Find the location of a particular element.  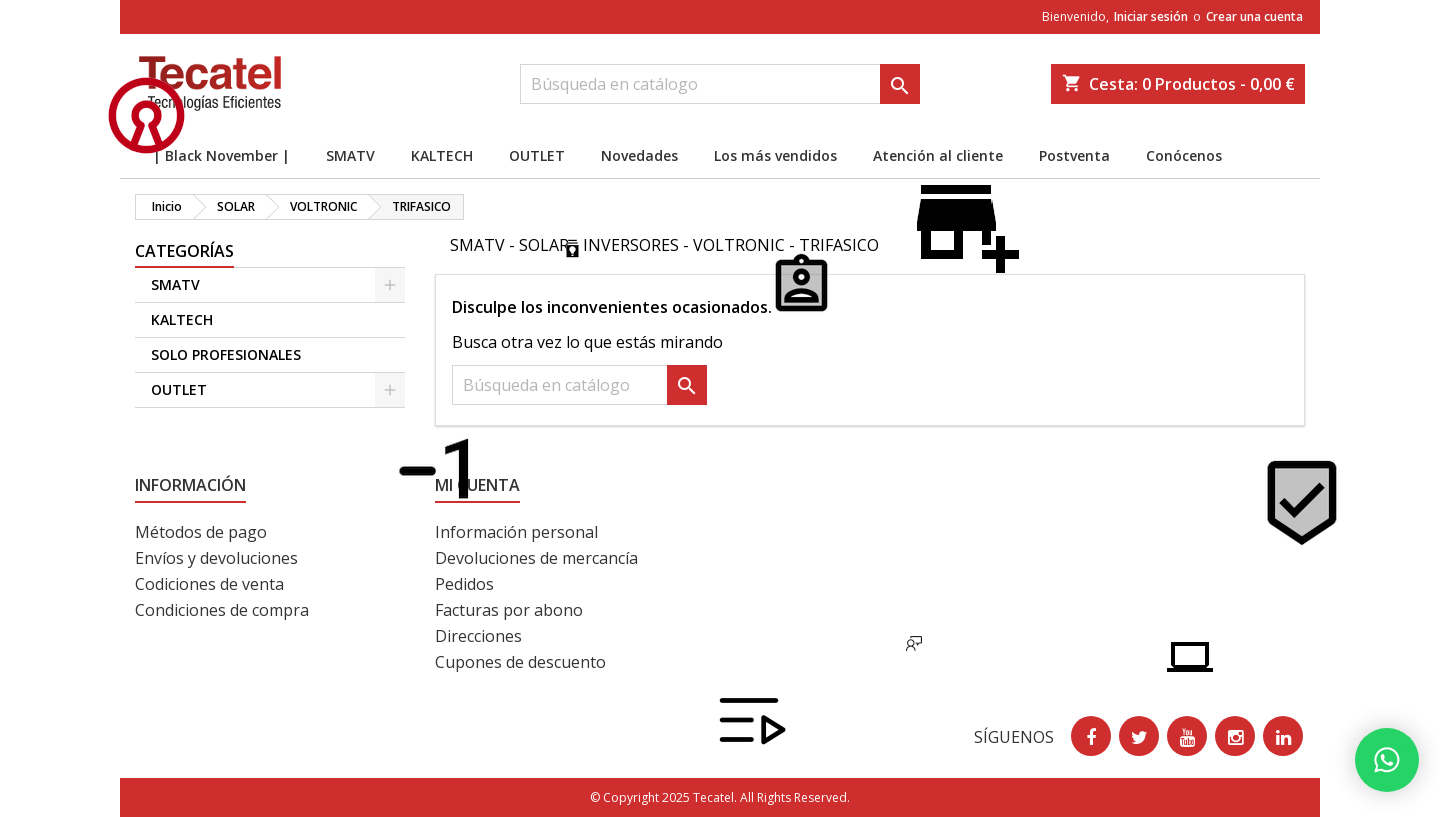

indicates a verified or visited location is located at coordinates (1302, 503).